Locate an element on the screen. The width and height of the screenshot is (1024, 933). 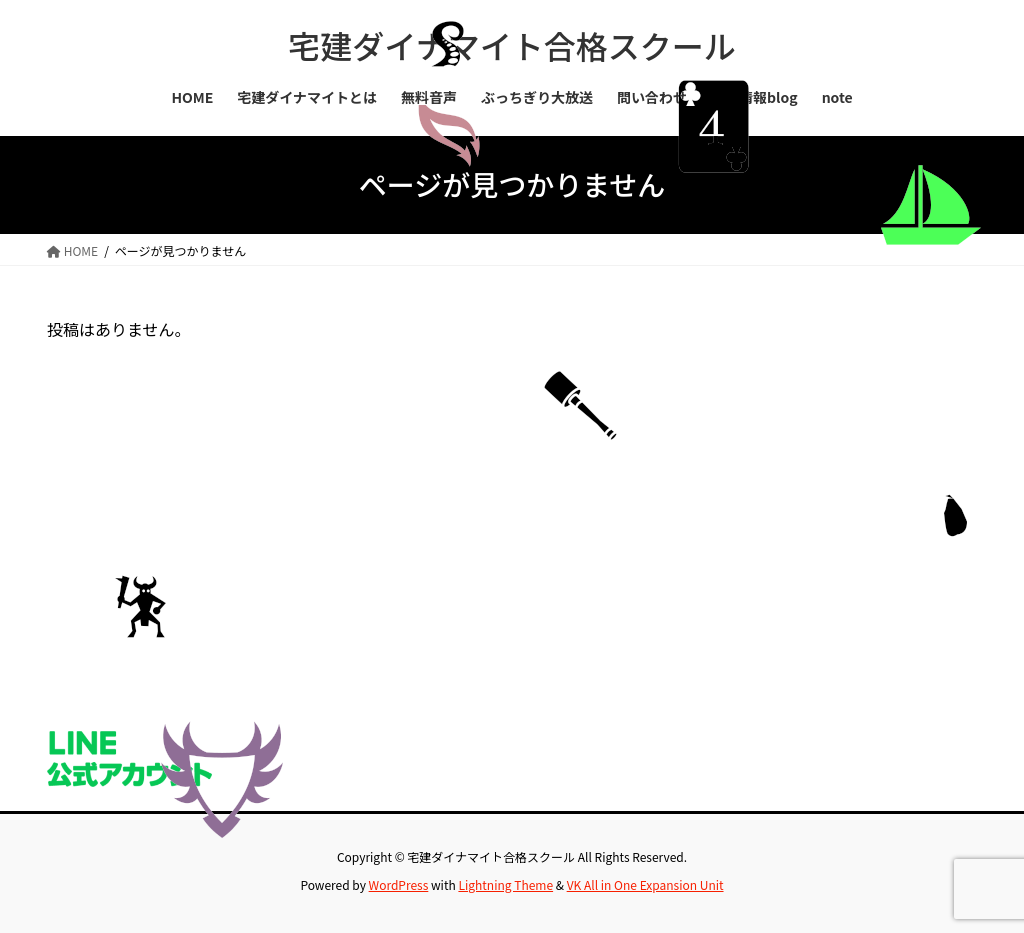
select evil minion character or enemy type is located at coordinates (140, 606).